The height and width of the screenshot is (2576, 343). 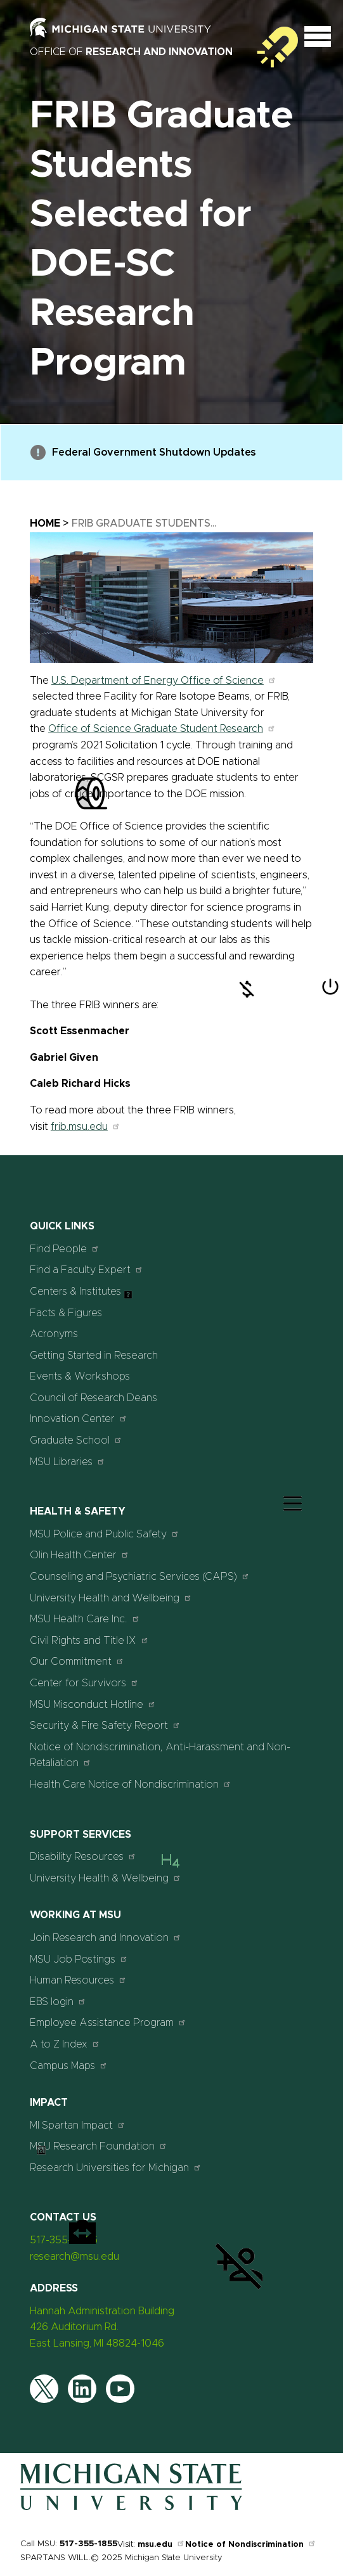 I want to click on power on or off the device, so click(x=330, y=987).